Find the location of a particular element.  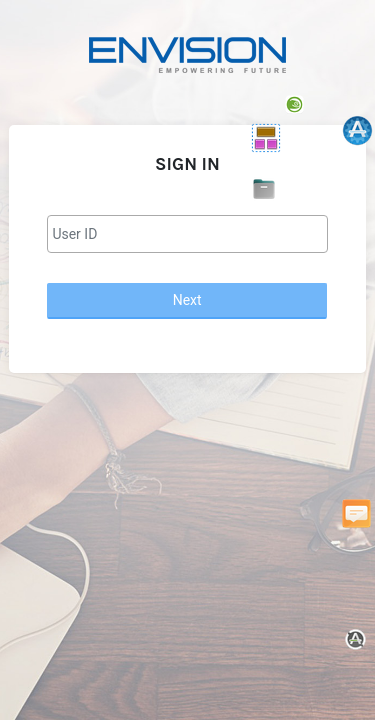

select all items in the current view is located at coordinates (266, 138).